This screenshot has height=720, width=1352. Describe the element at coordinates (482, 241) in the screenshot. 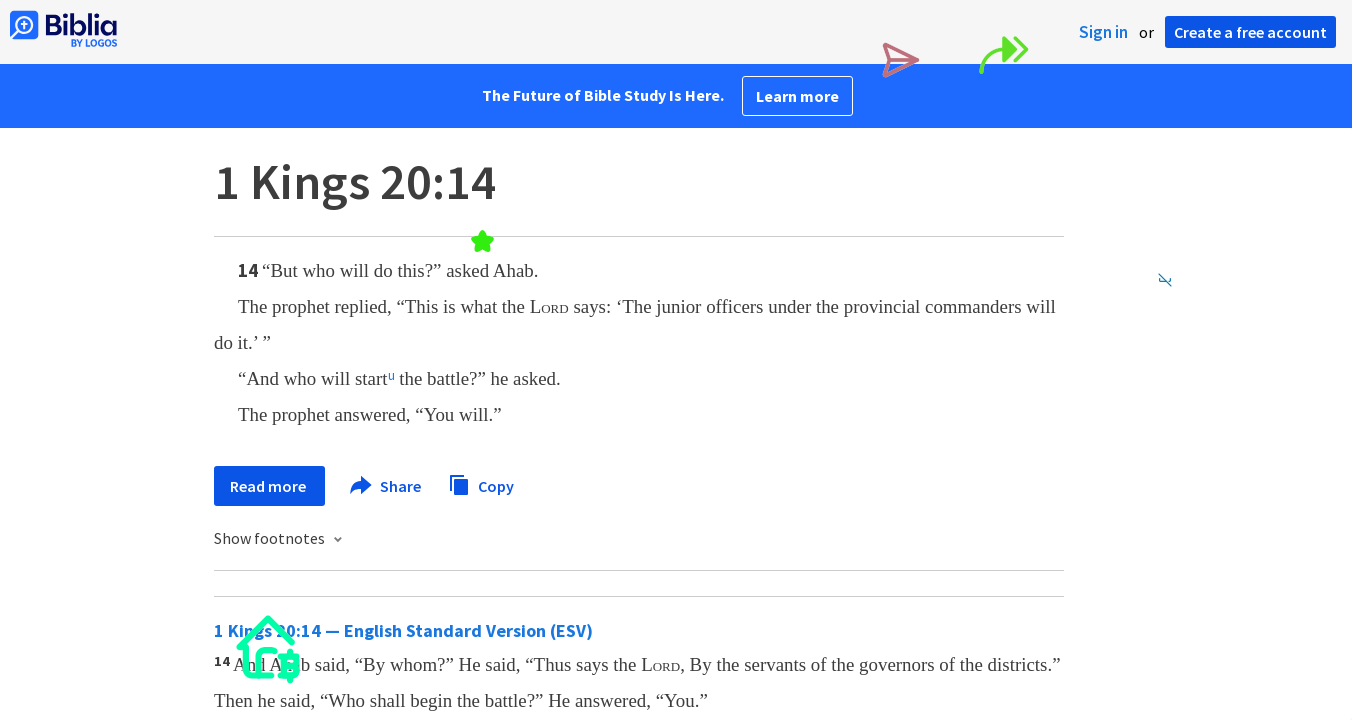

I see `add to favorites` at that location.